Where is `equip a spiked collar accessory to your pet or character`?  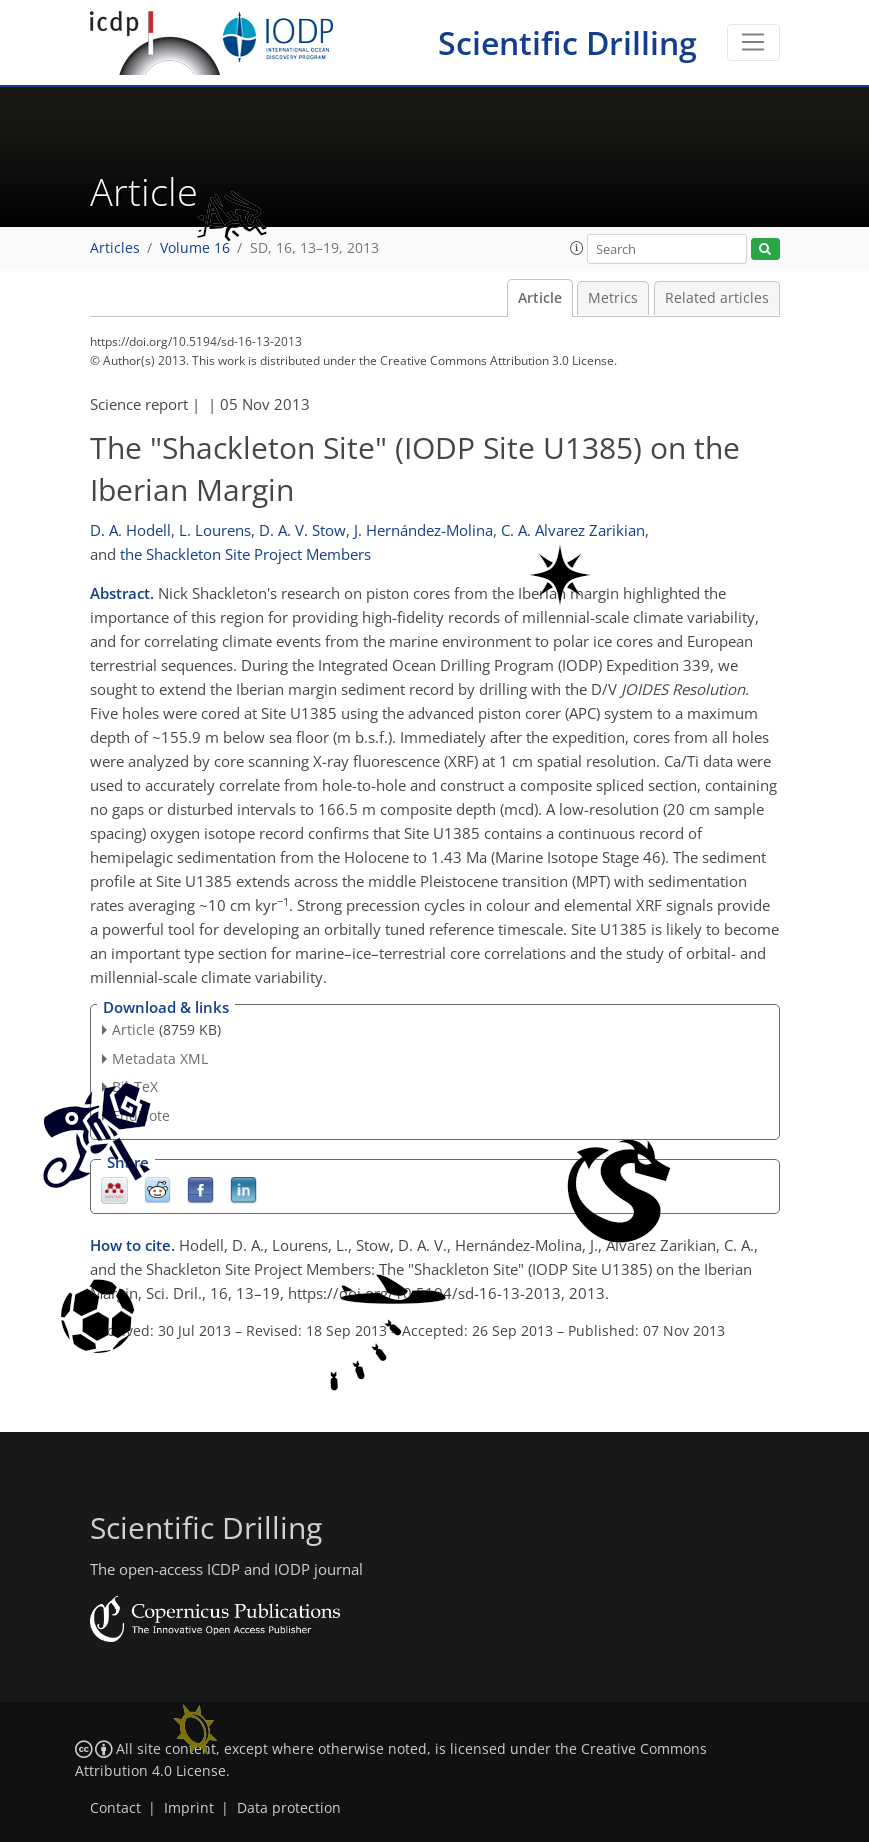 equip a spiked collar accessory to your pet or character is located at coordinates (195, 1729).